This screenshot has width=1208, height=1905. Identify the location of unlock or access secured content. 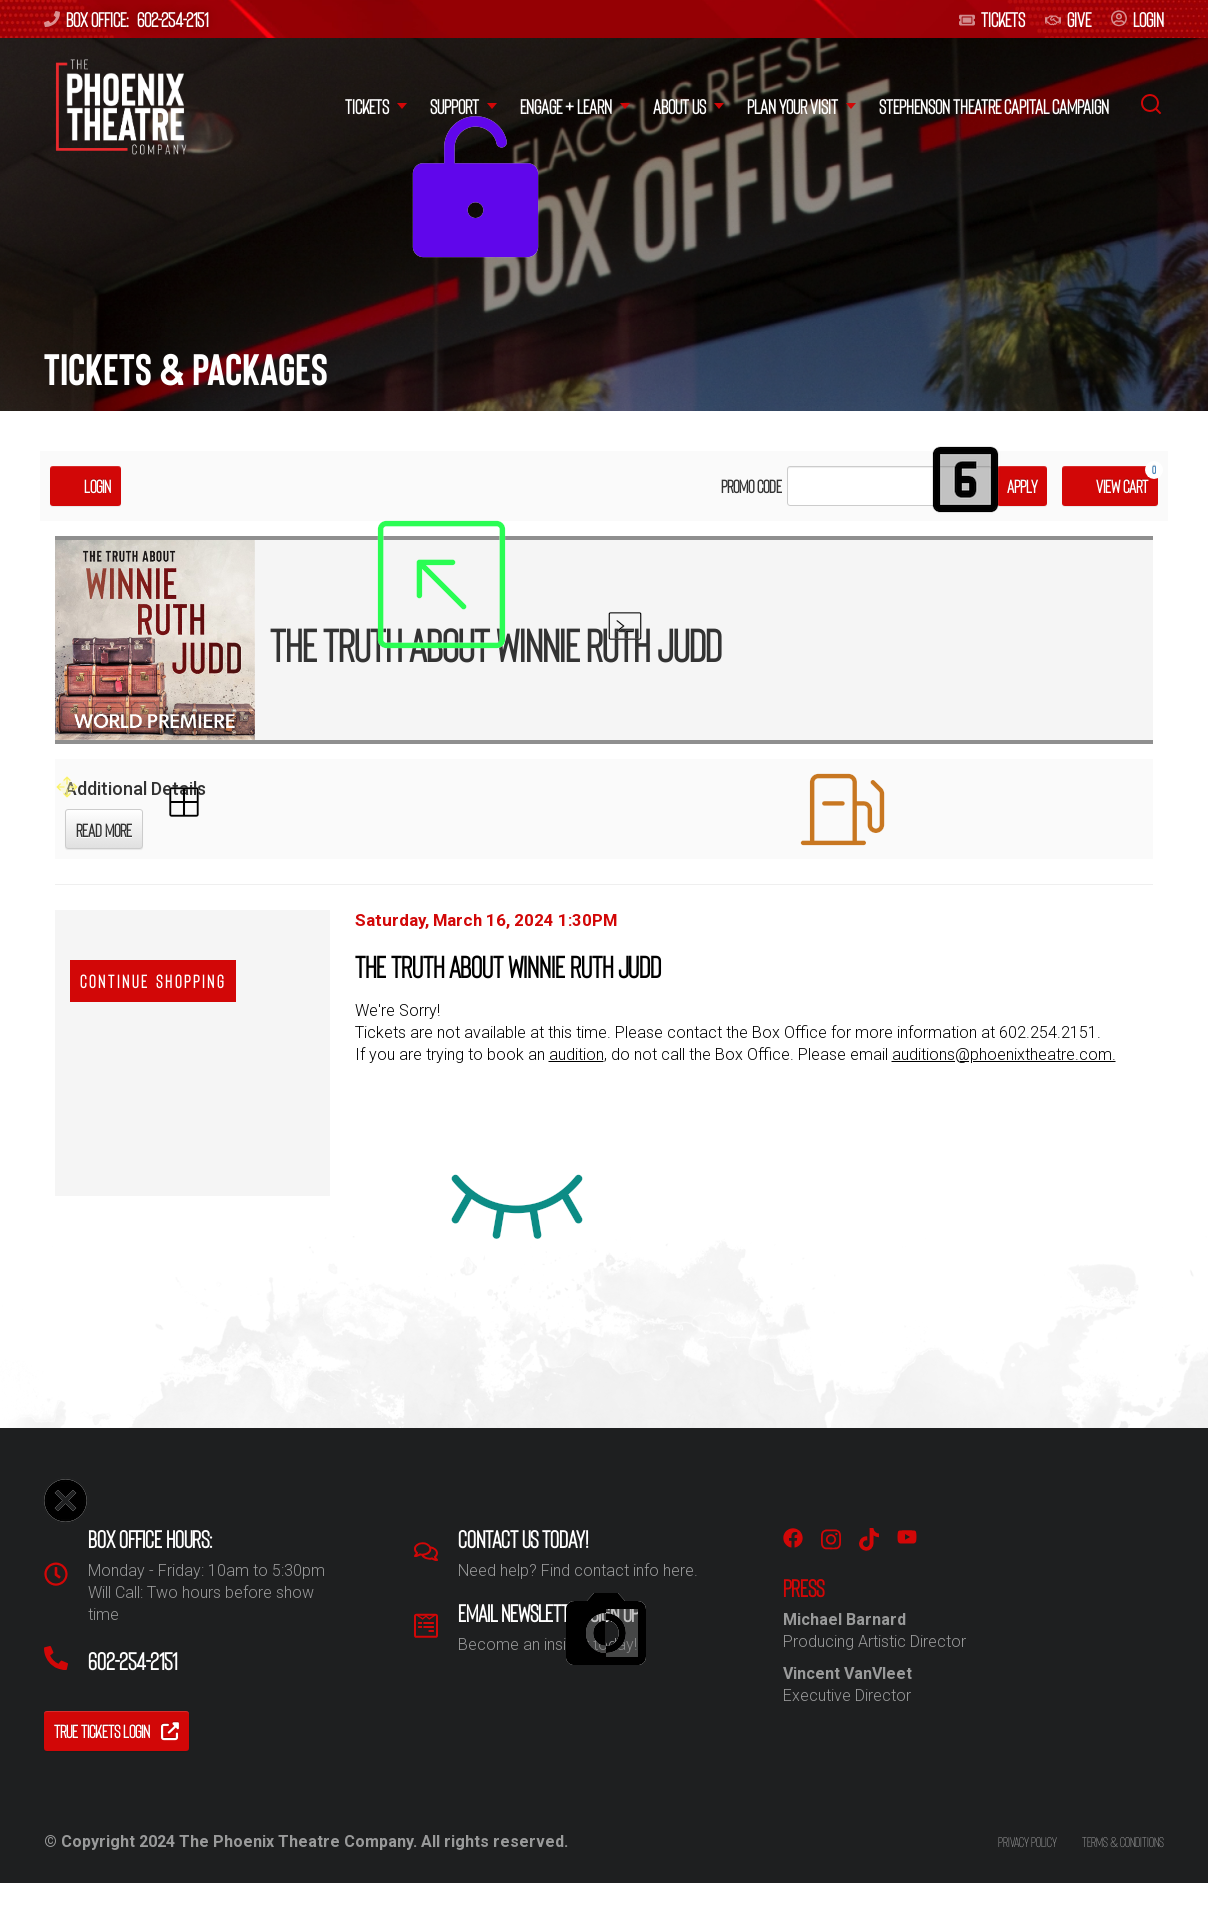
(475, 194).